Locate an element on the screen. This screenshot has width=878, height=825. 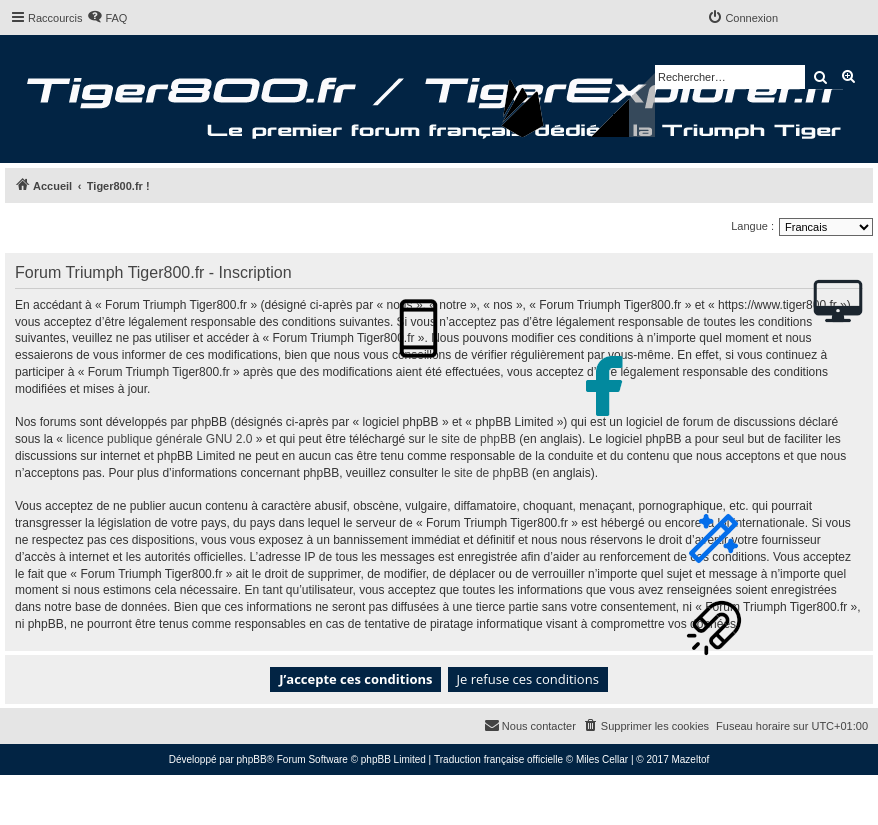
apply magic or auto-enhance effects is located at coordinates (713, 538).